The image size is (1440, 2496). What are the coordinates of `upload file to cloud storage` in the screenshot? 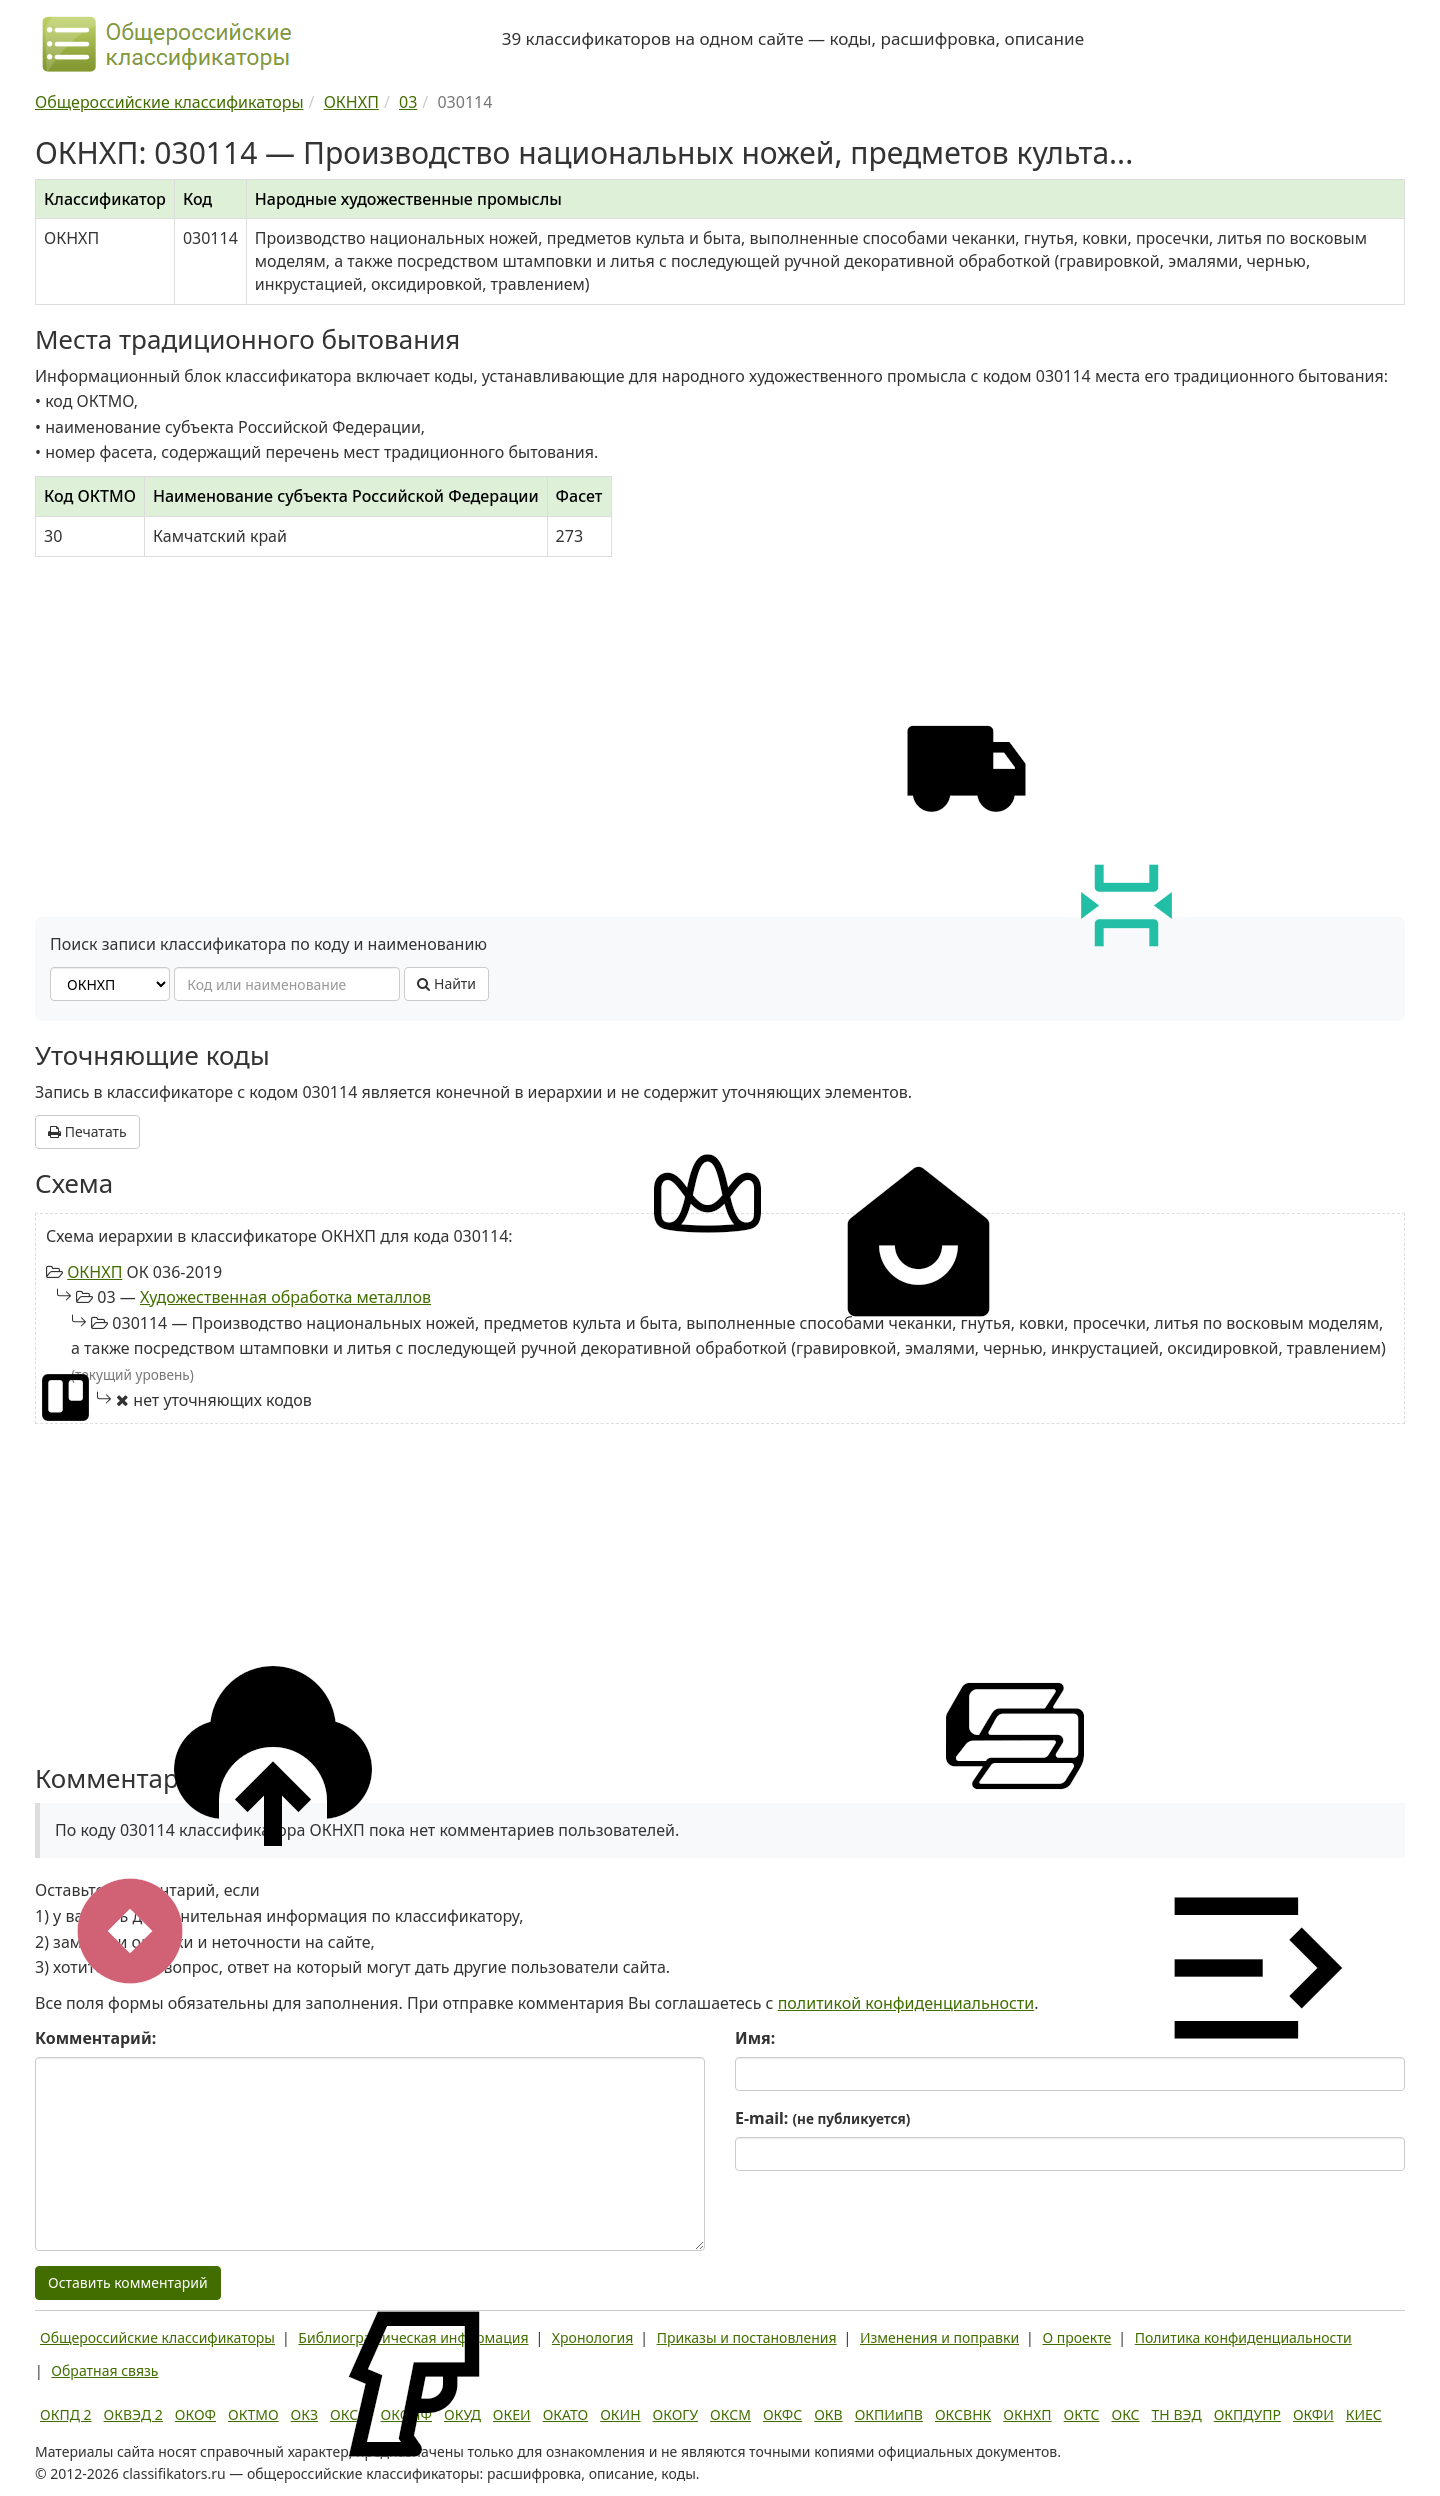 It's located at (273, 1756).